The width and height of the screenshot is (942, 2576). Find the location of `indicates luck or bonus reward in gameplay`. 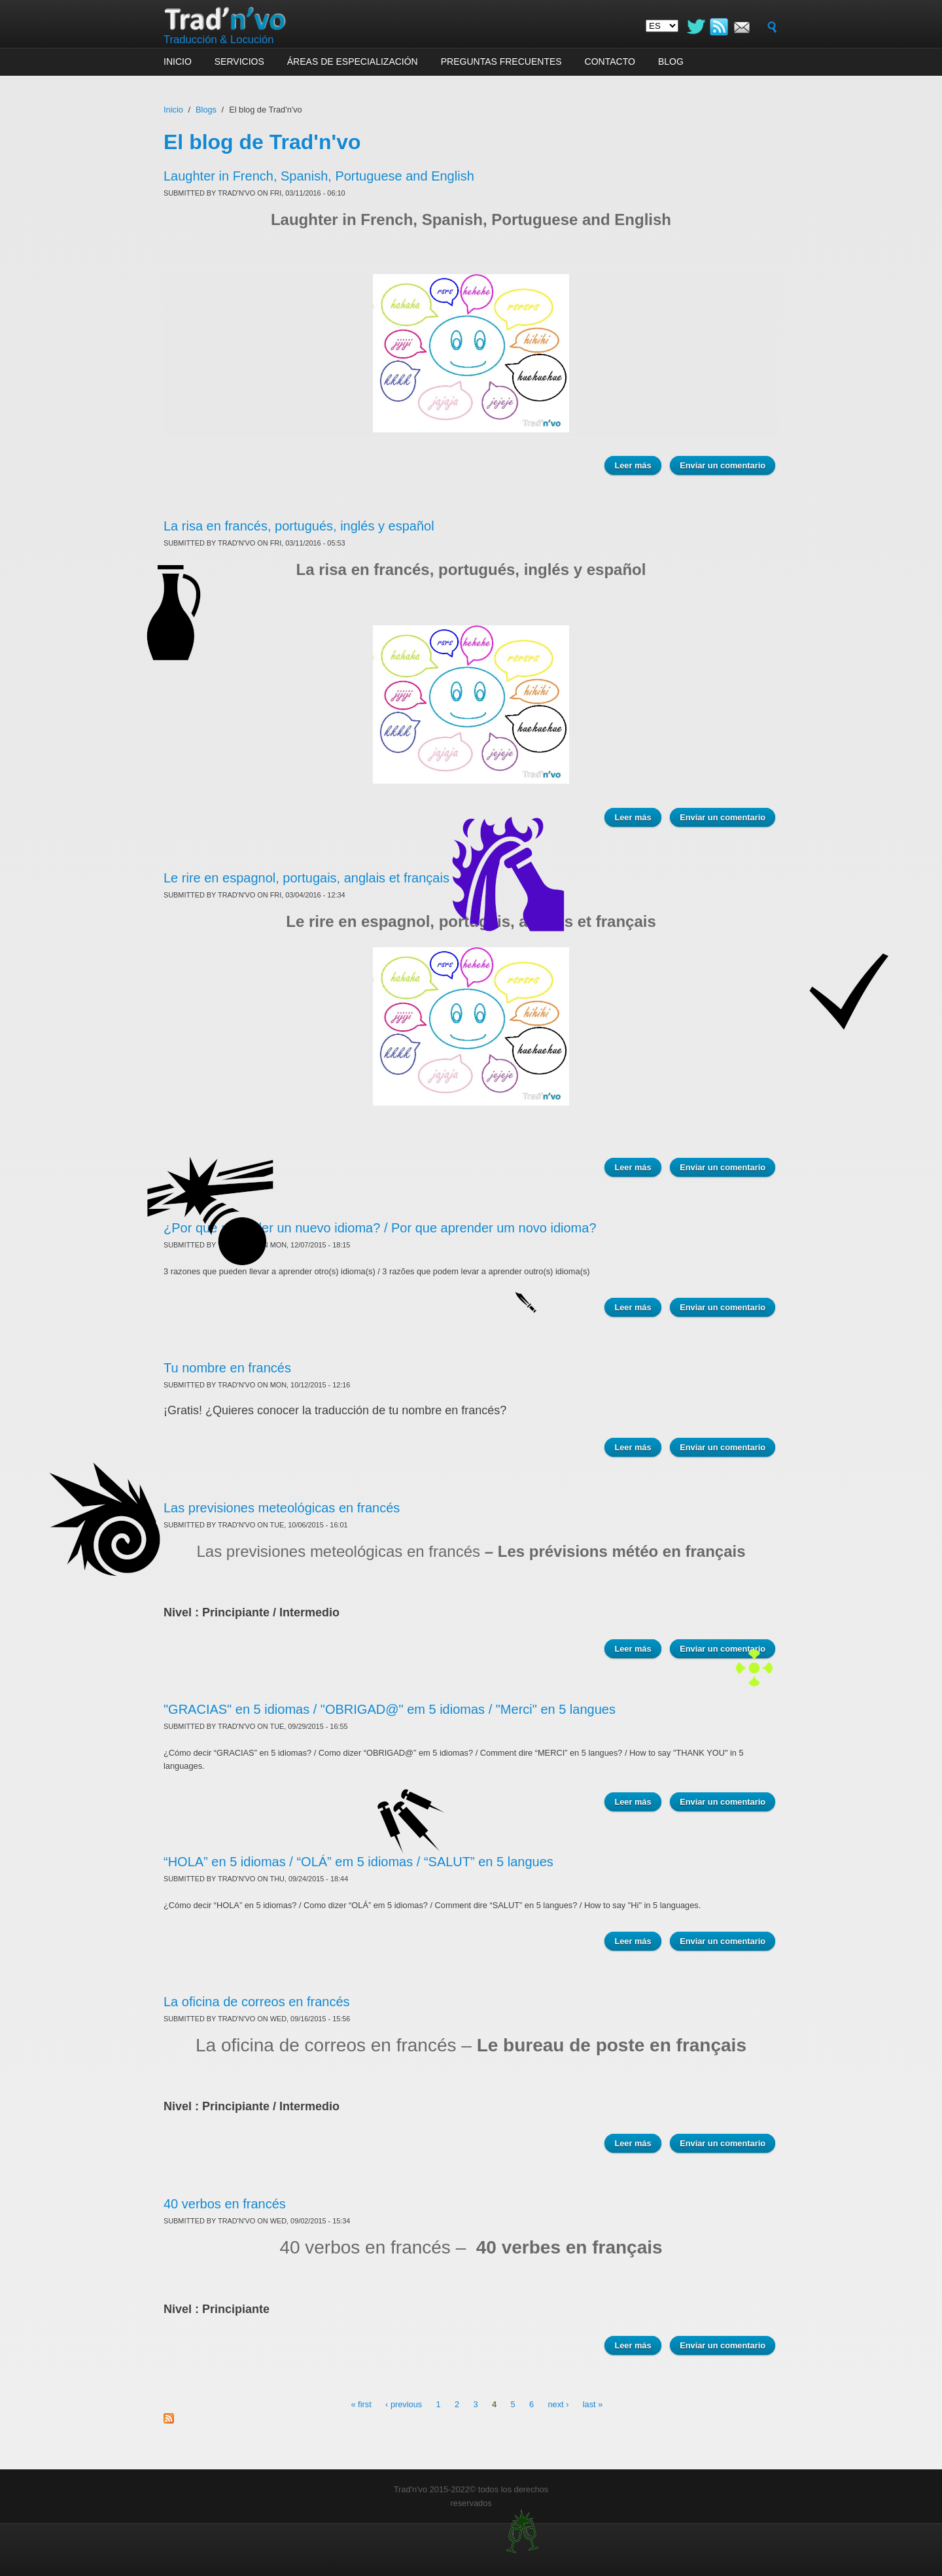

indicates luck or bonus reward in gameplay is located at coordinates (754, 1668).